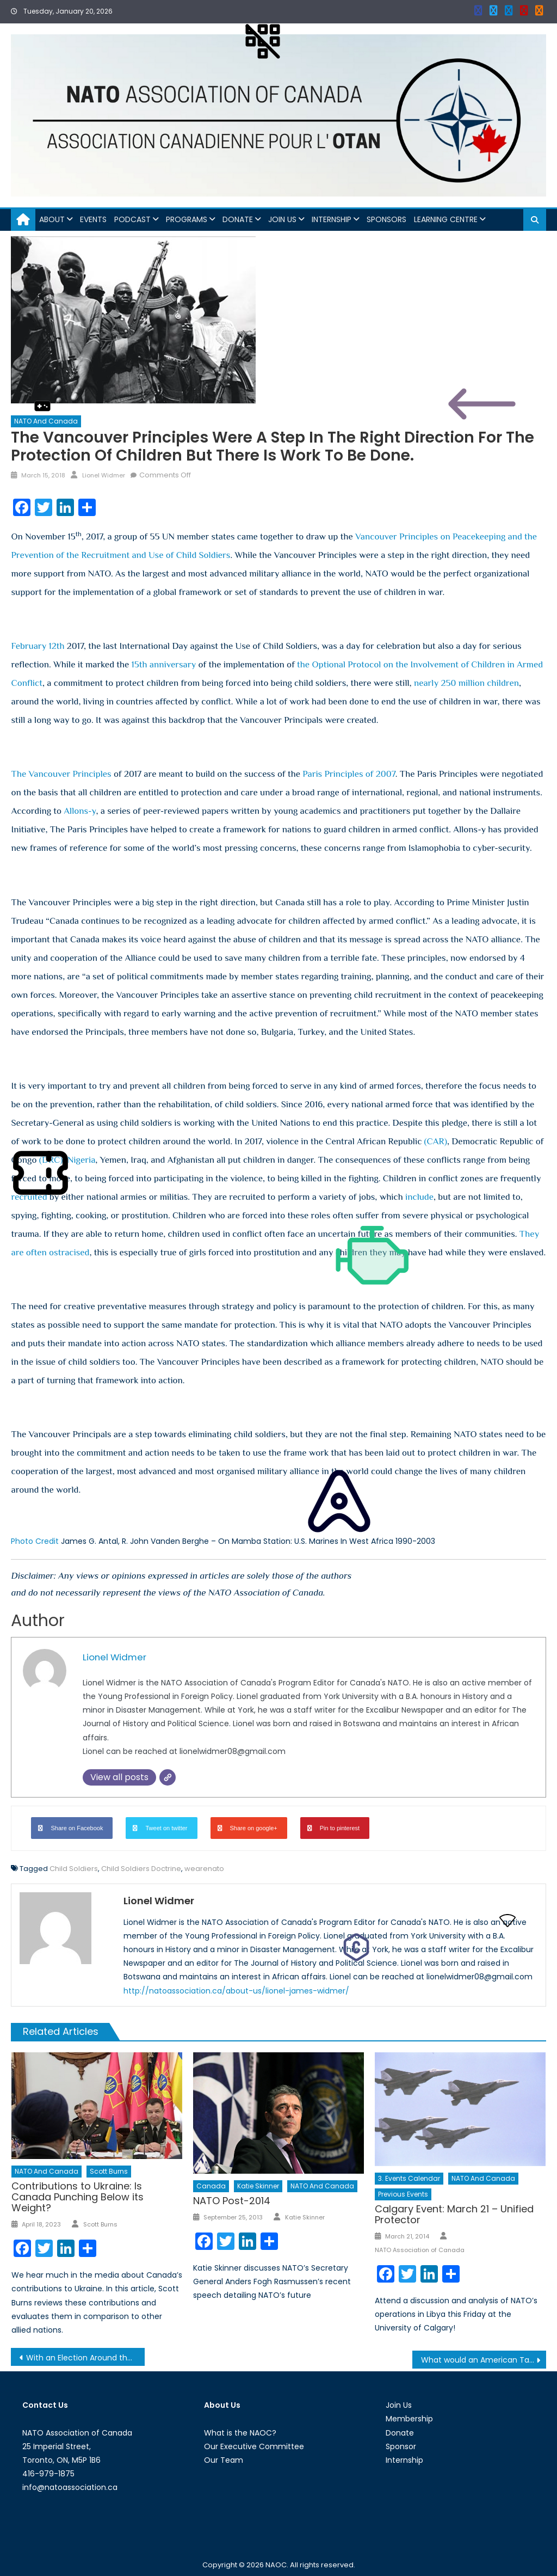  I want to click on indicates copyright status or protected content, so click(356, 1947).